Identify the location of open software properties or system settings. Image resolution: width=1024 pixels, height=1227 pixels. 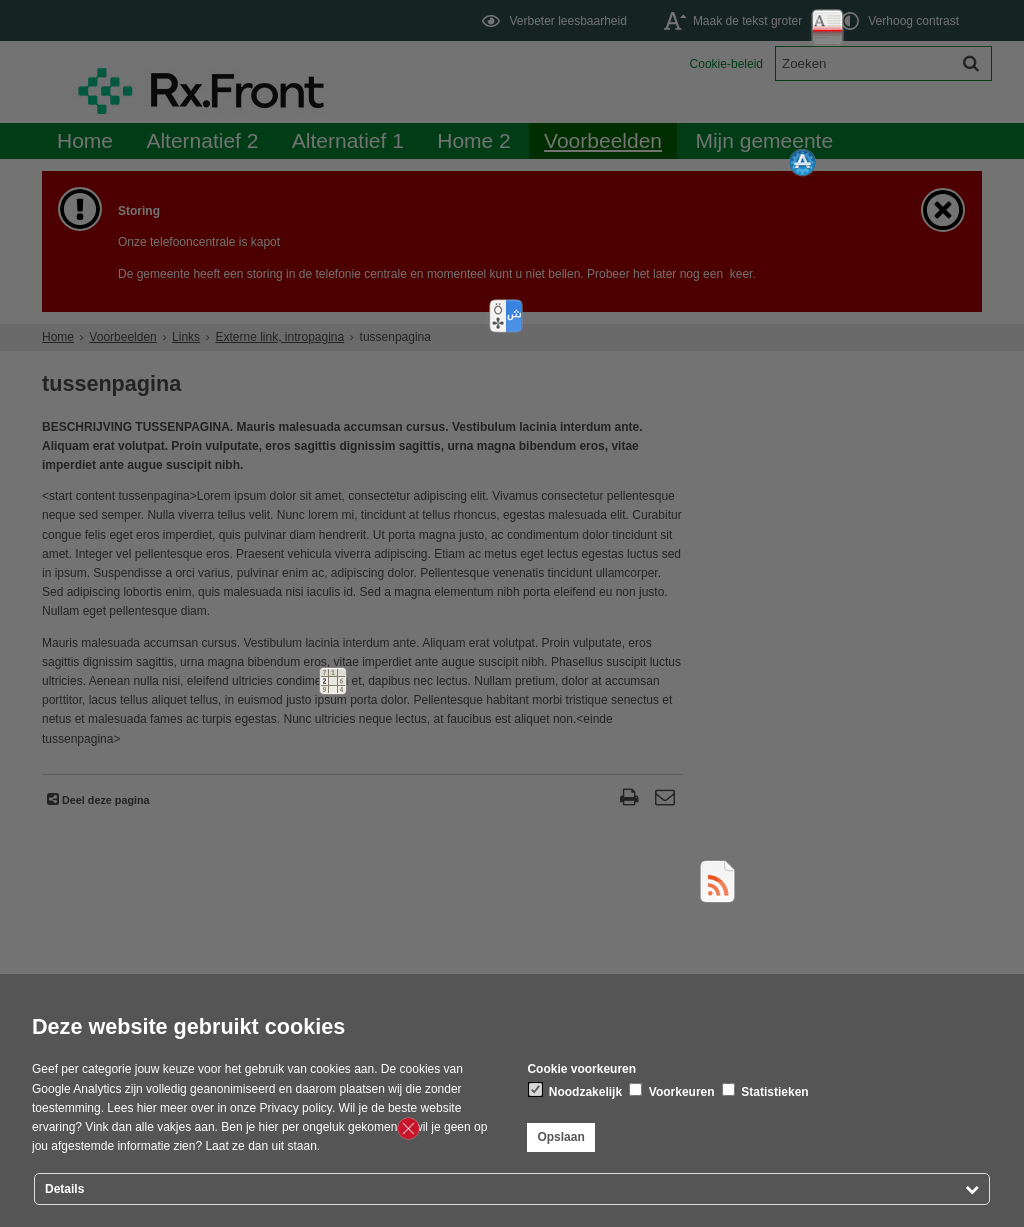
(802, 162).